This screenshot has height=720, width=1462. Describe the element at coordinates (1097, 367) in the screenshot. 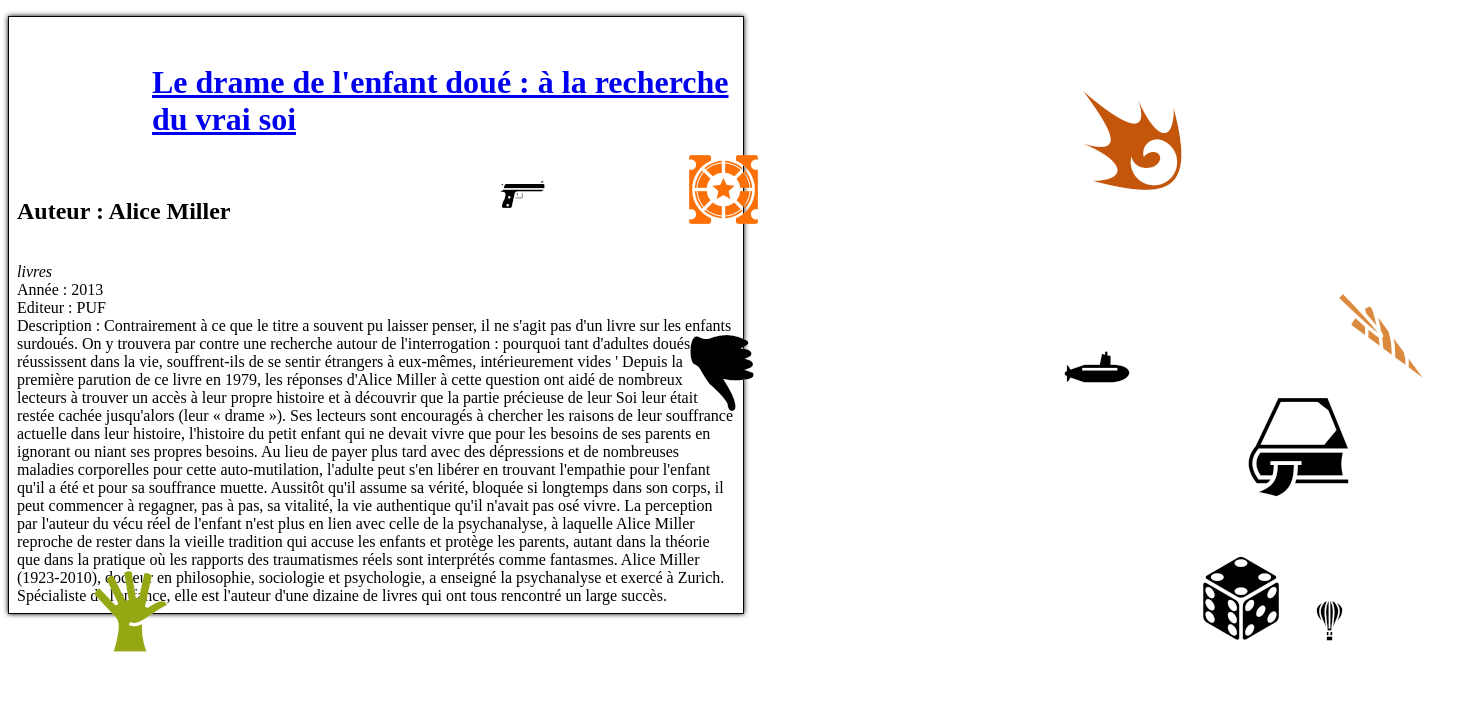

I see `navigate to submarine or underwater vessel section` at that location.